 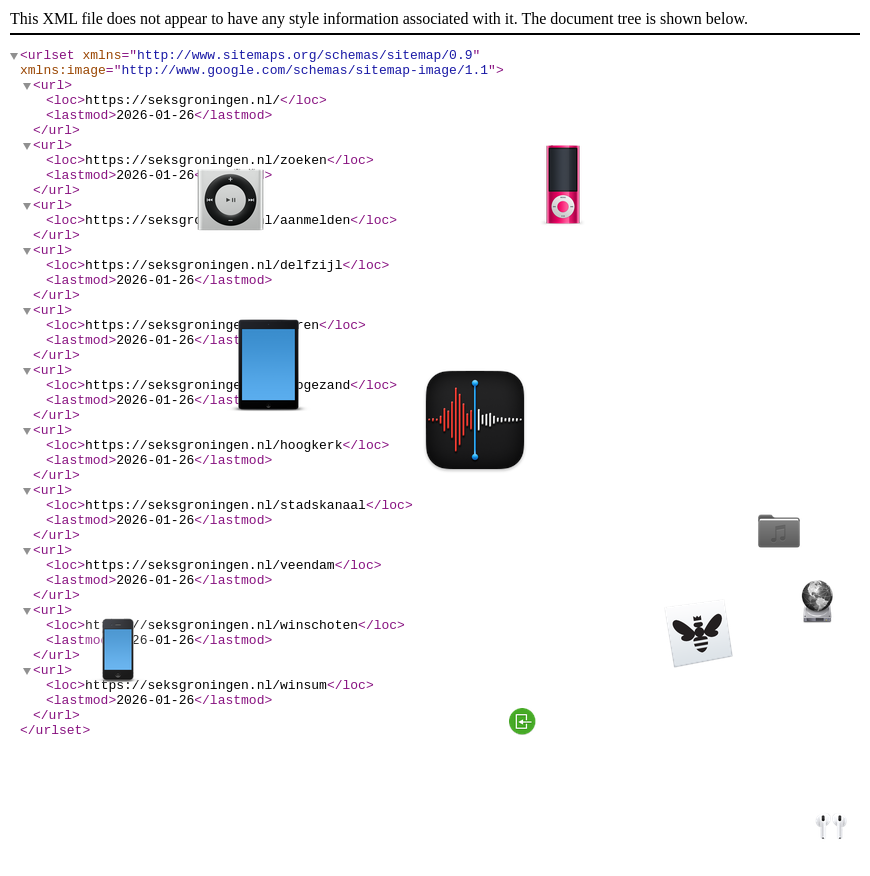 I want to click on open your music files folder, so click(x=779, y=531).